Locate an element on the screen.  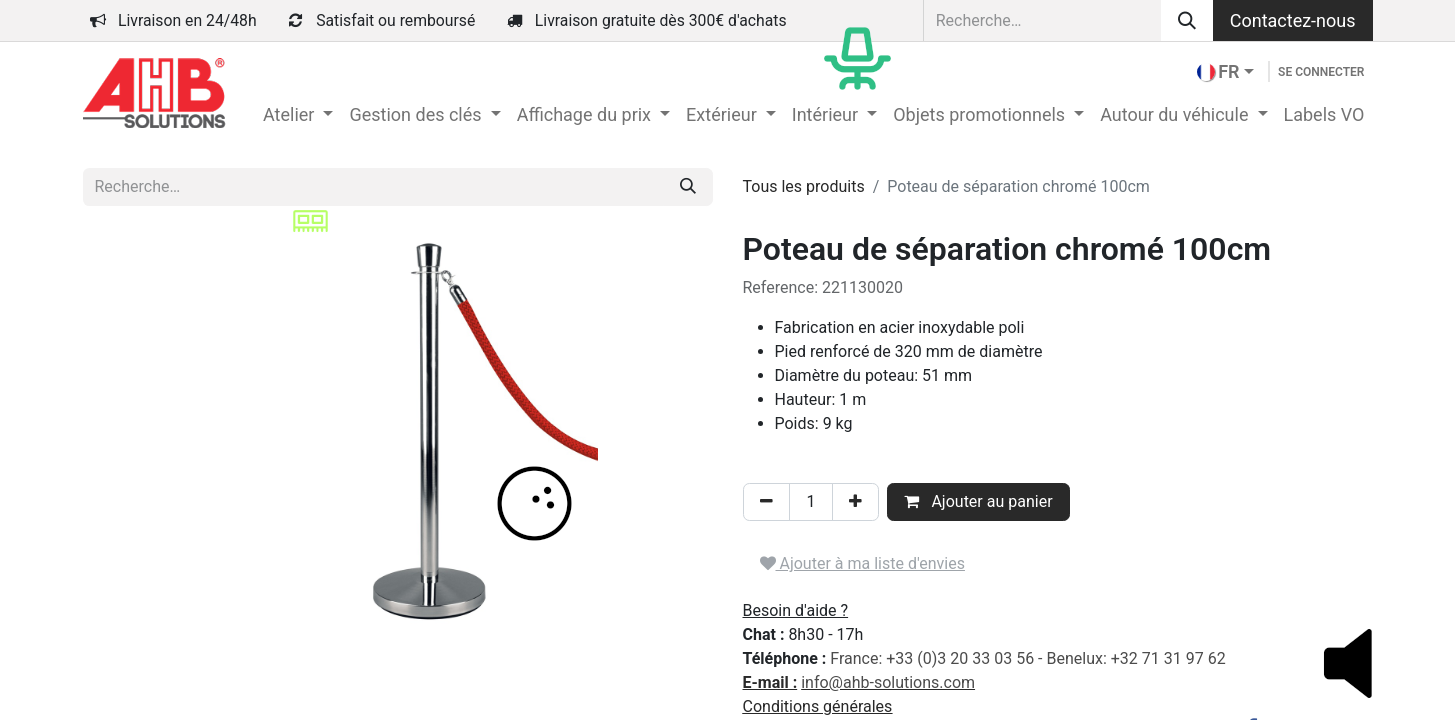
access workspace or office settings is located at coordinates (857, 58).